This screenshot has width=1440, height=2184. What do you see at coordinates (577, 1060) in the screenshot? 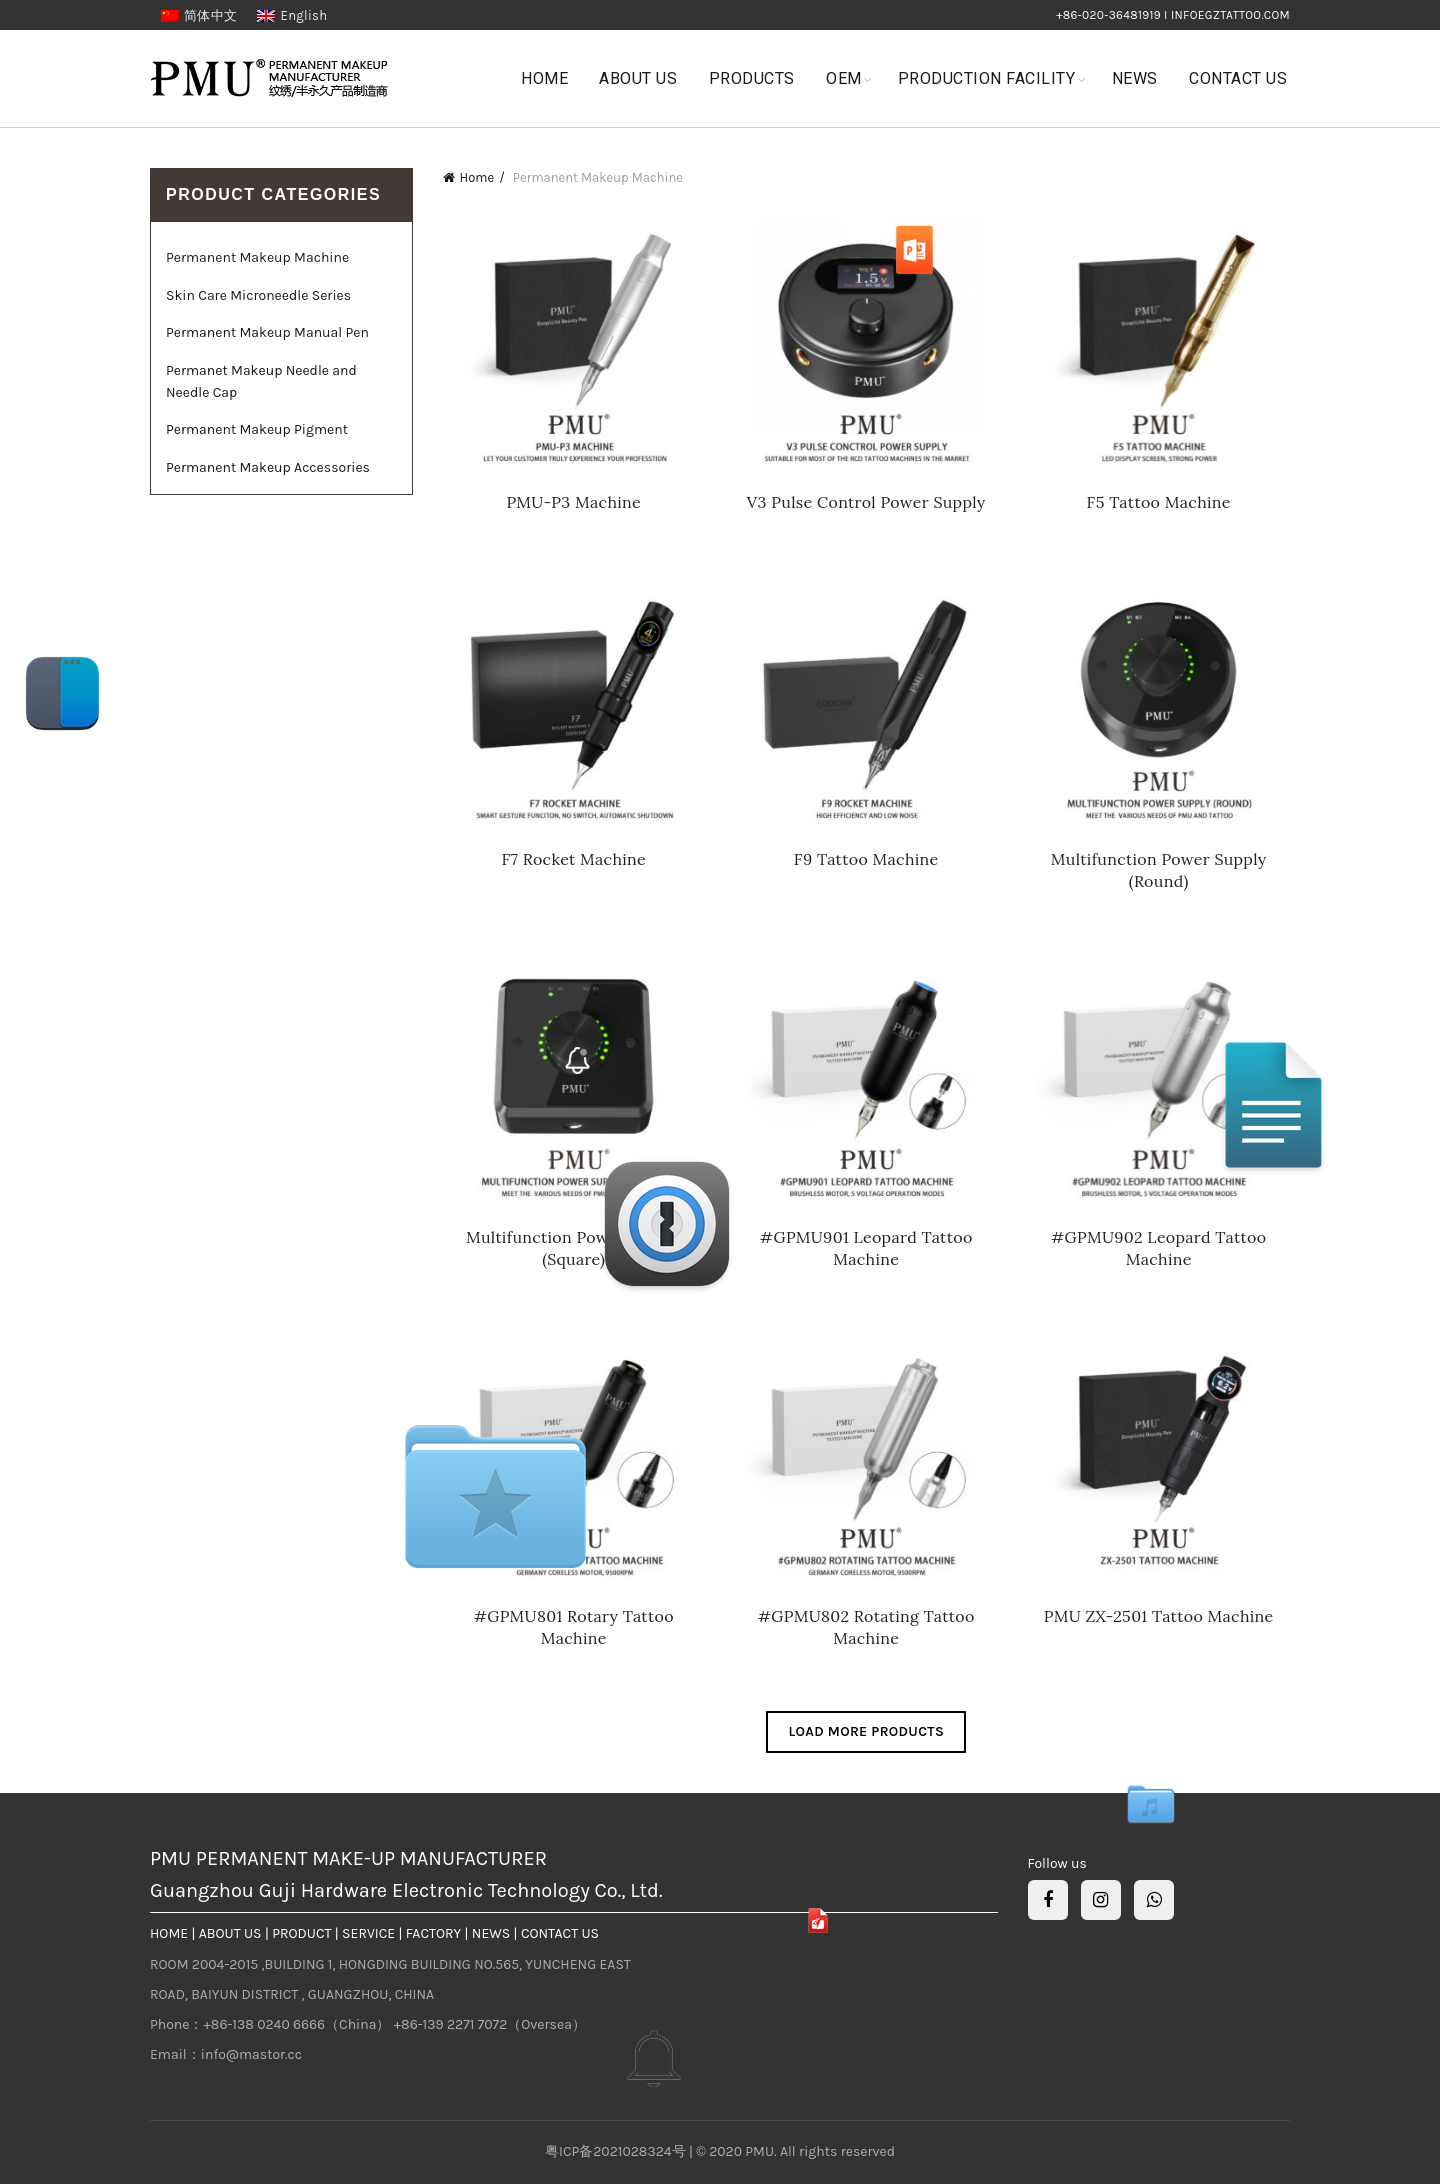
I see `no new notifications` at bounding box center [577, 1060].